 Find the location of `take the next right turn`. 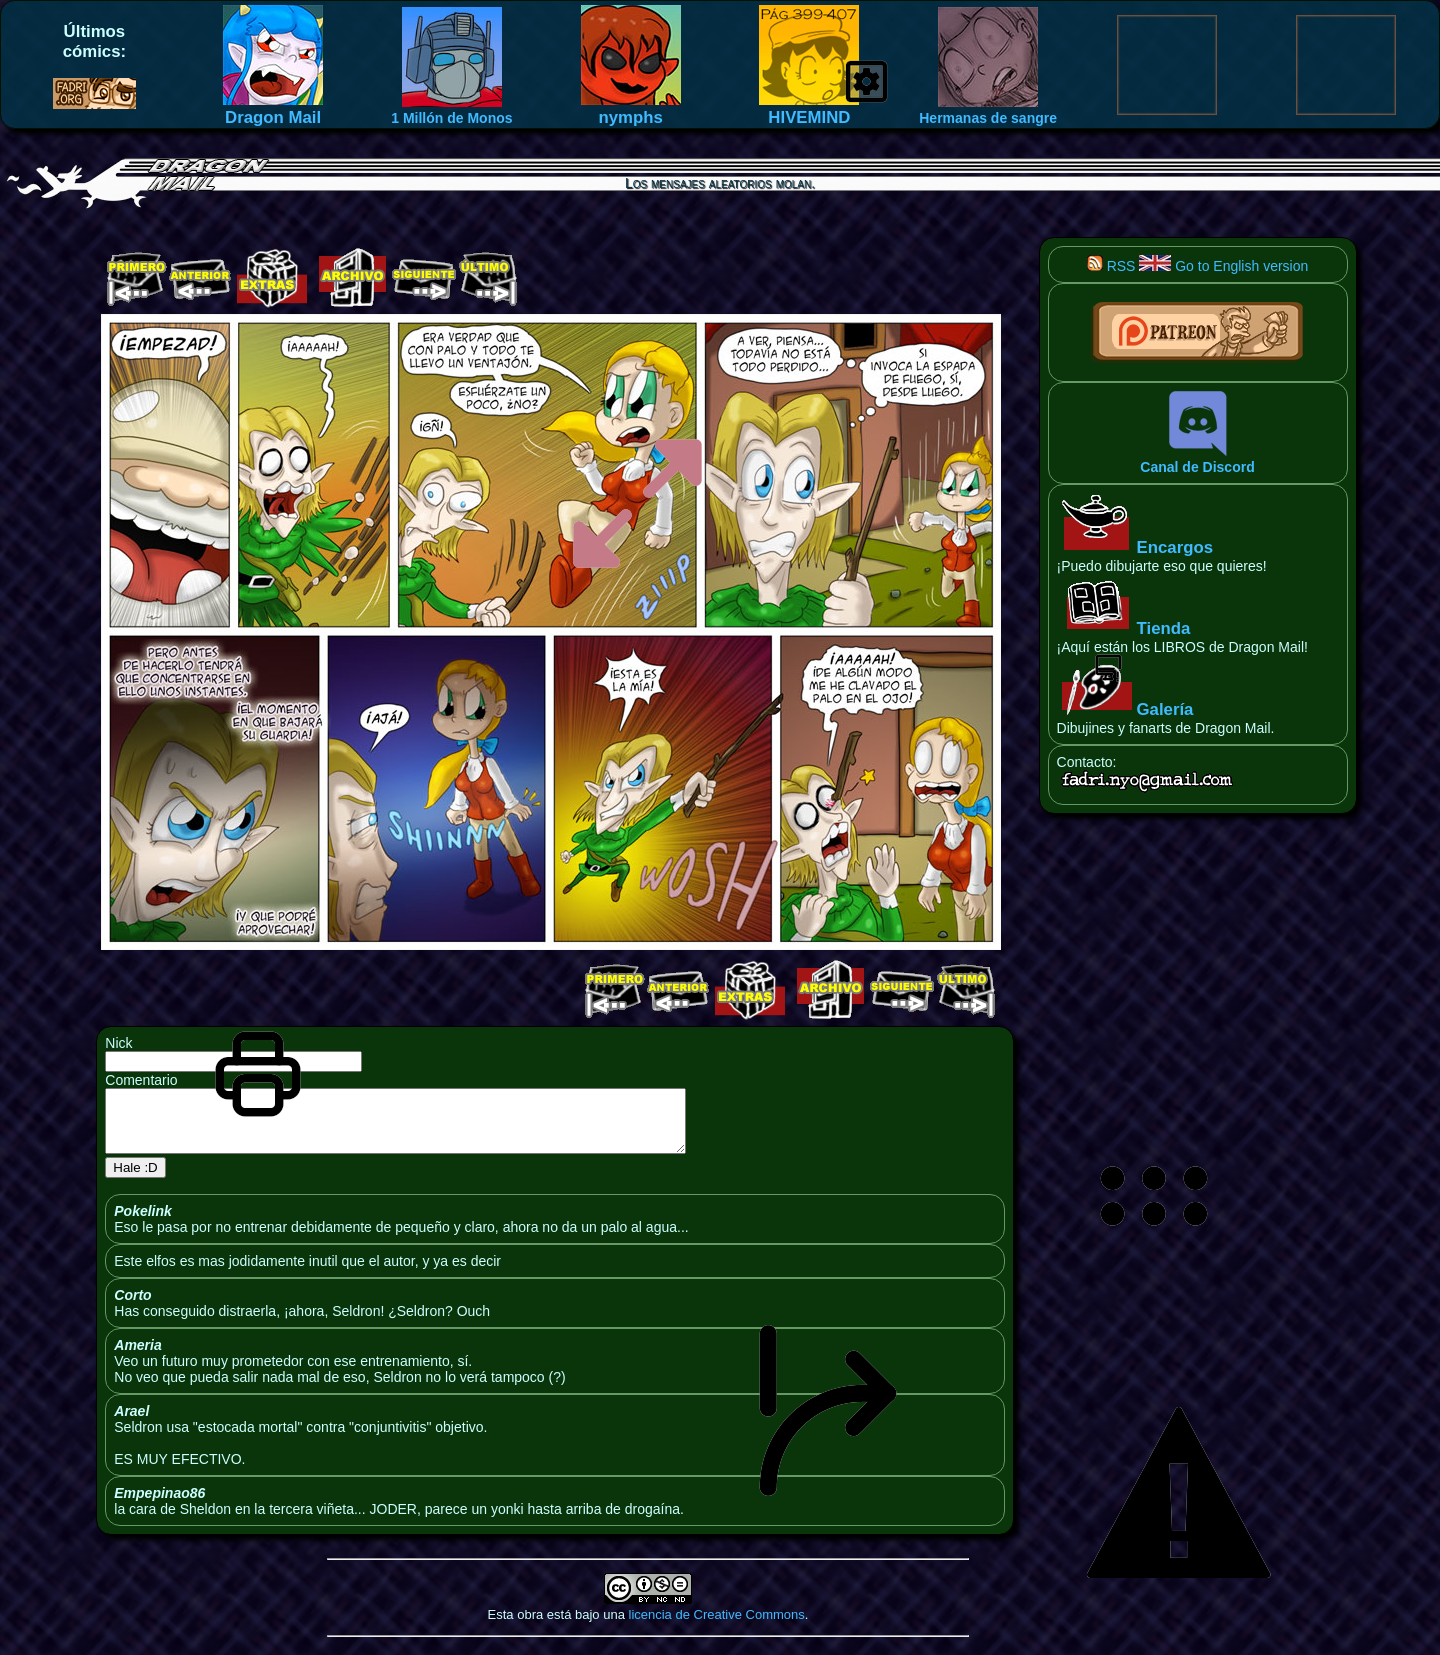

take the next right turn is located at coordinates (819, 1410).